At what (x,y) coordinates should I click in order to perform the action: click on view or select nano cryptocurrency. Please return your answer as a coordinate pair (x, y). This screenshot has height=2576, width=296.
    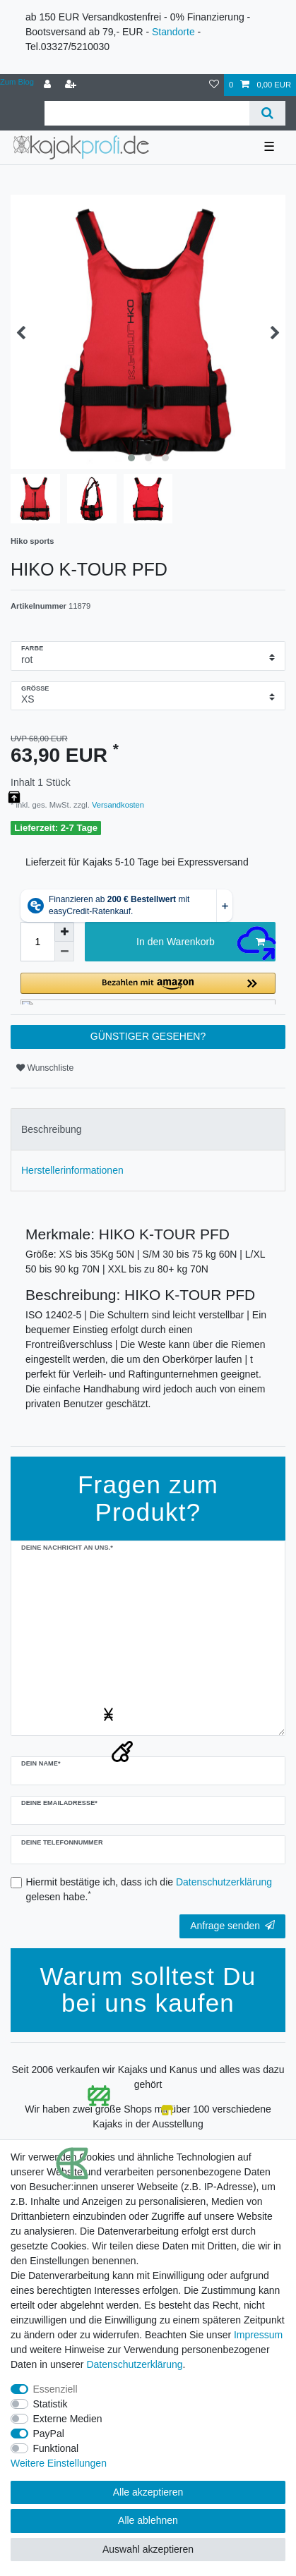
    Looking at the image, I should click on (108, 1714).